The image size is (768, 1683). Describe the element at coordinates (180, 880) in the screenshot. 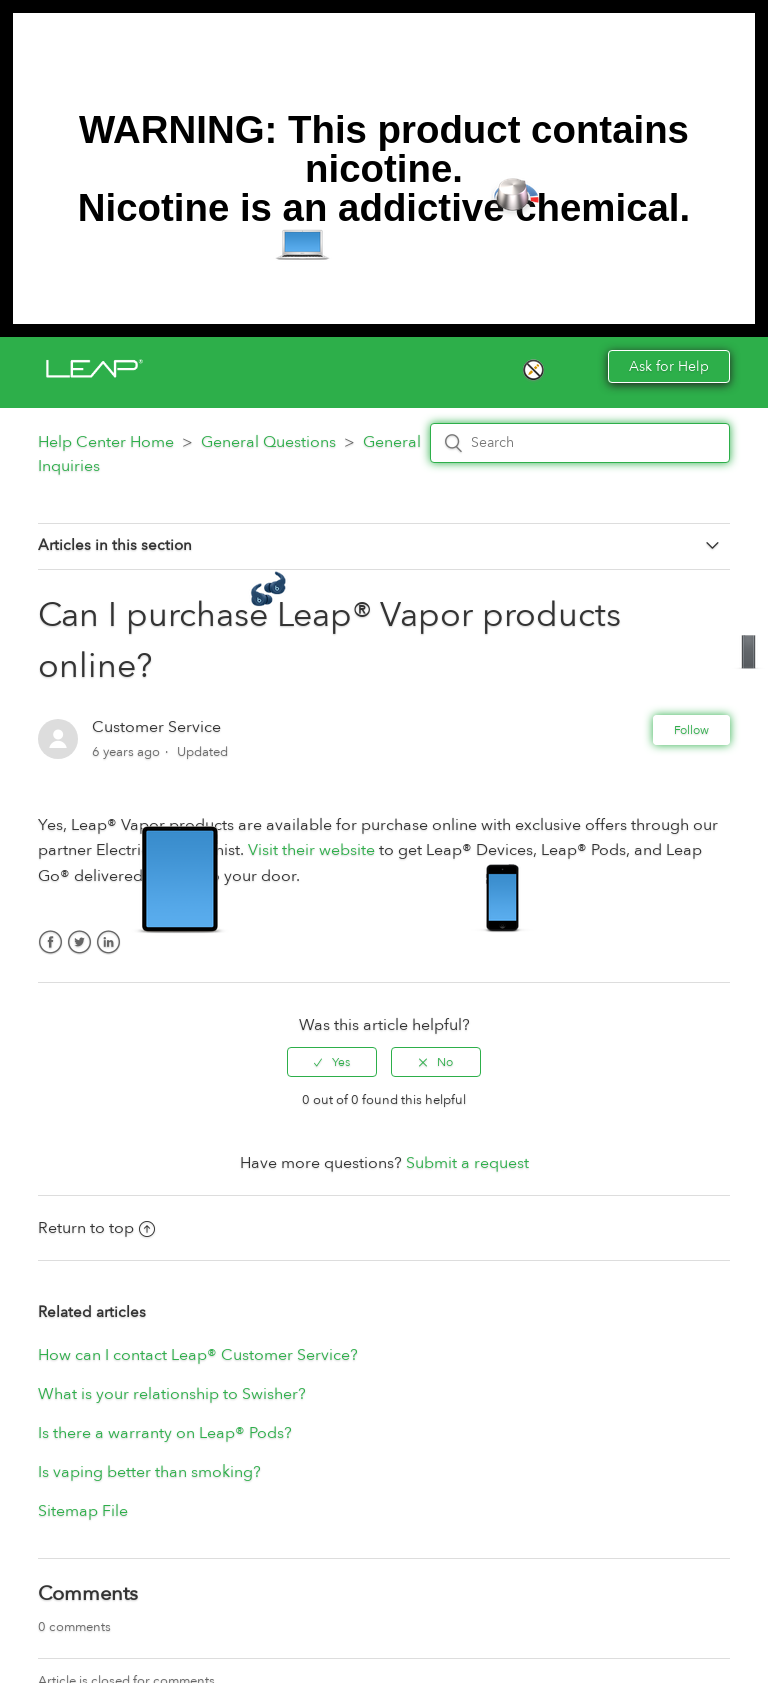

I see `iPad Air device icon` at that location.